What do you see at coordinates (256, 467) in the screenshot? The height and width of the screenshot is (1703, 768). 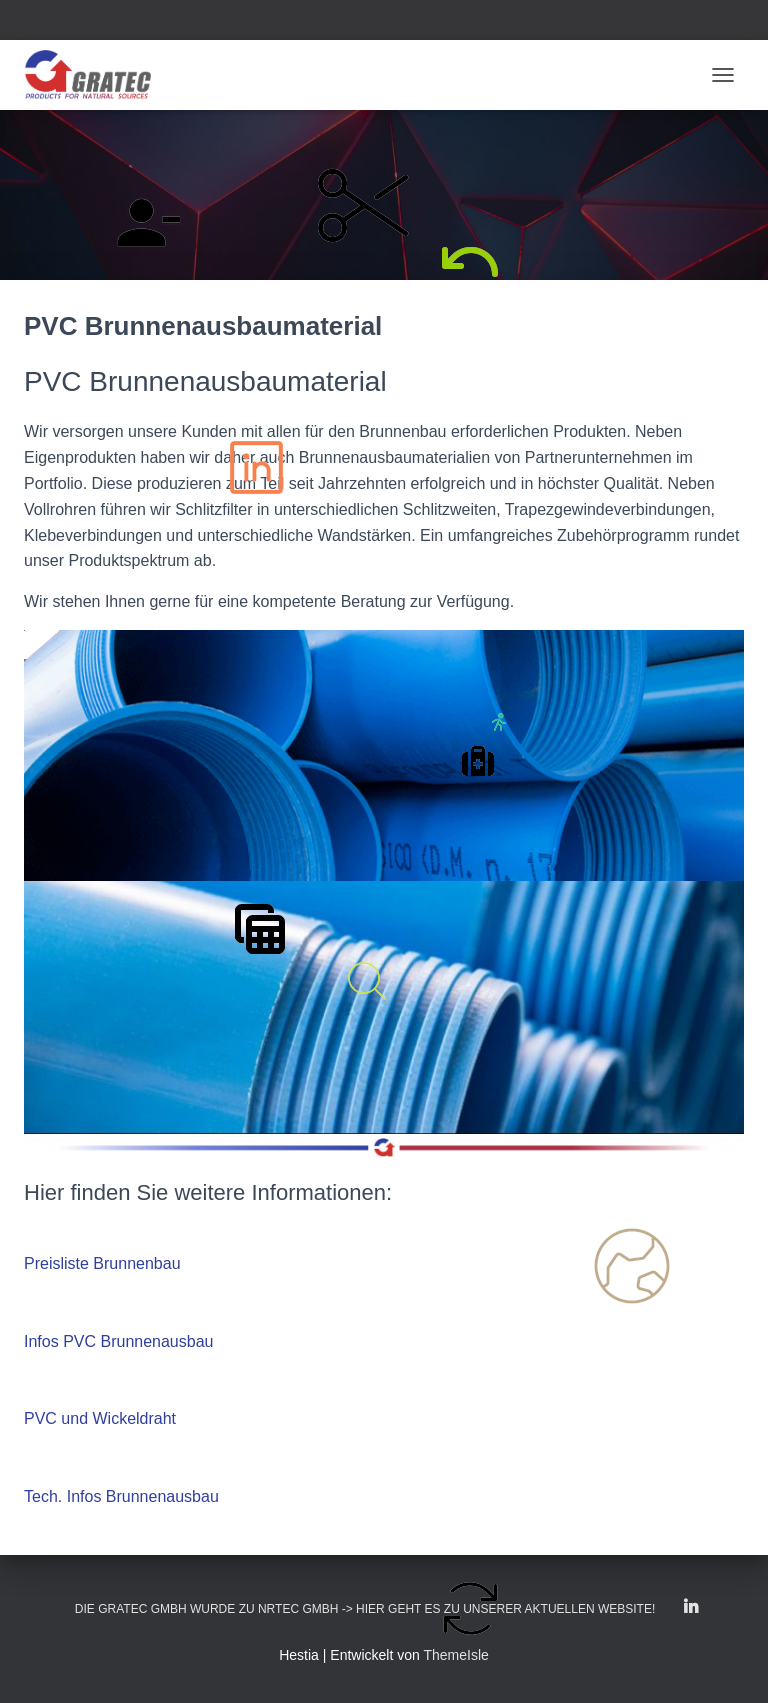 I see `open LinkedIn profile or page` at bounding box center [256, 467].